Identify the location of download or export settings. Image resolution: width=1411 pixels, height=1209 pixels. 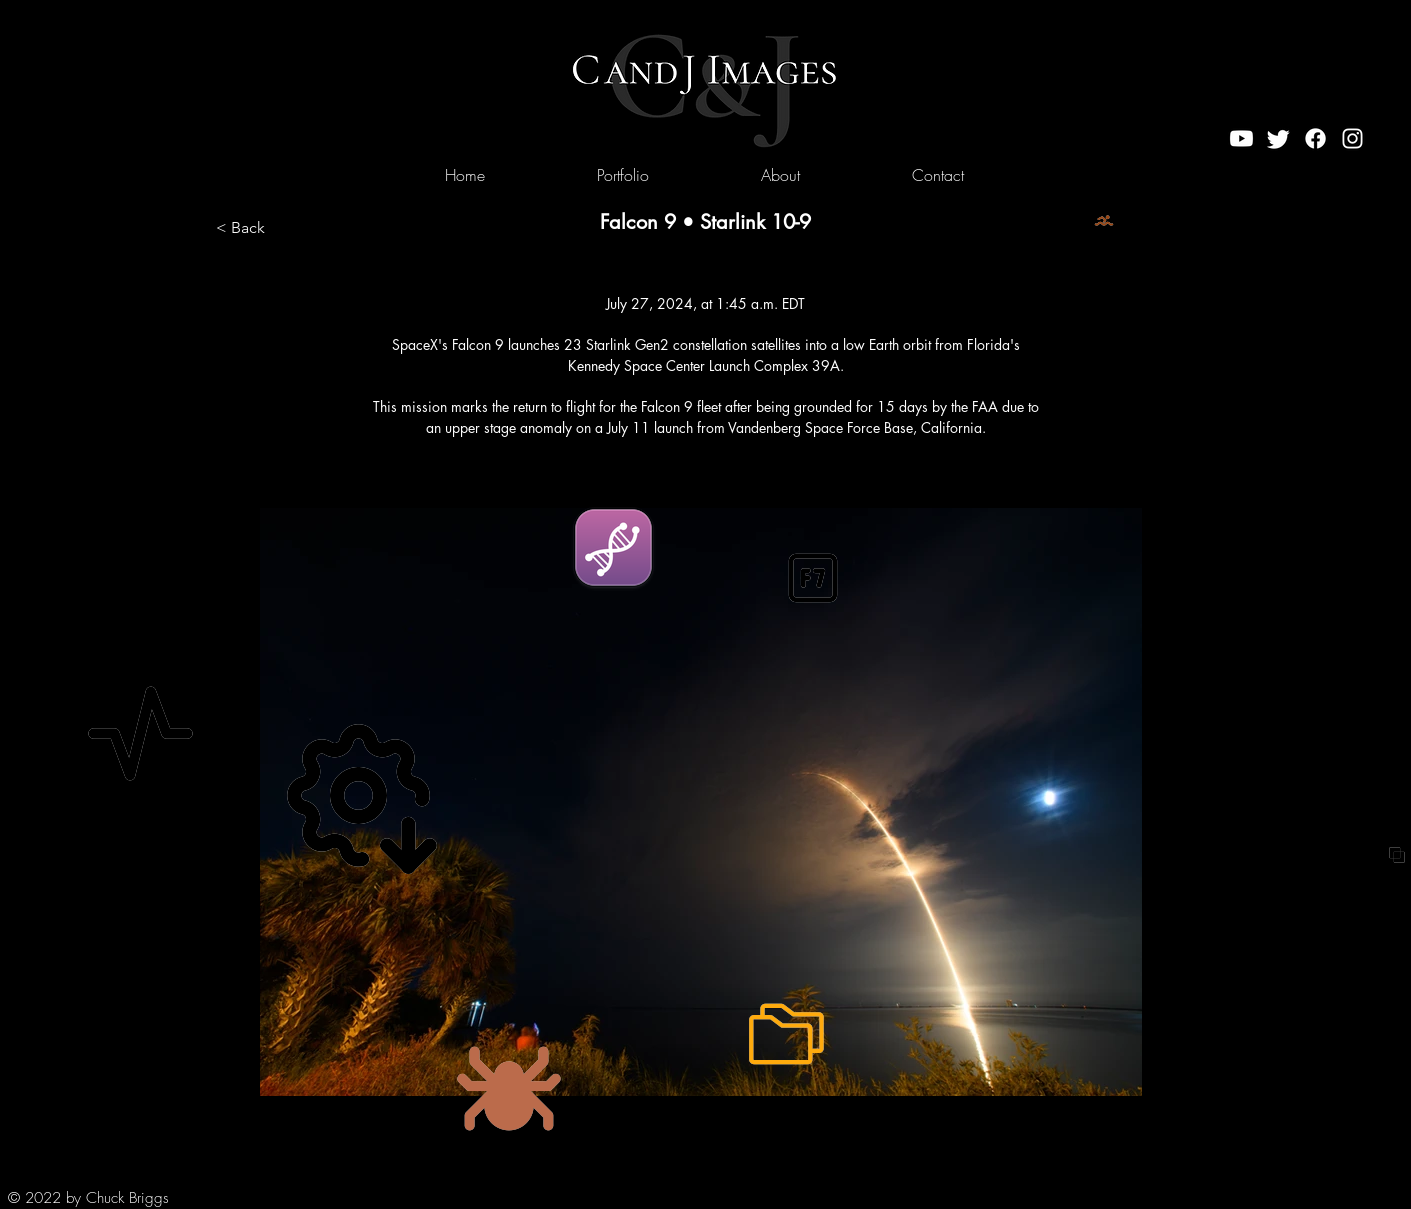
(358, 795).